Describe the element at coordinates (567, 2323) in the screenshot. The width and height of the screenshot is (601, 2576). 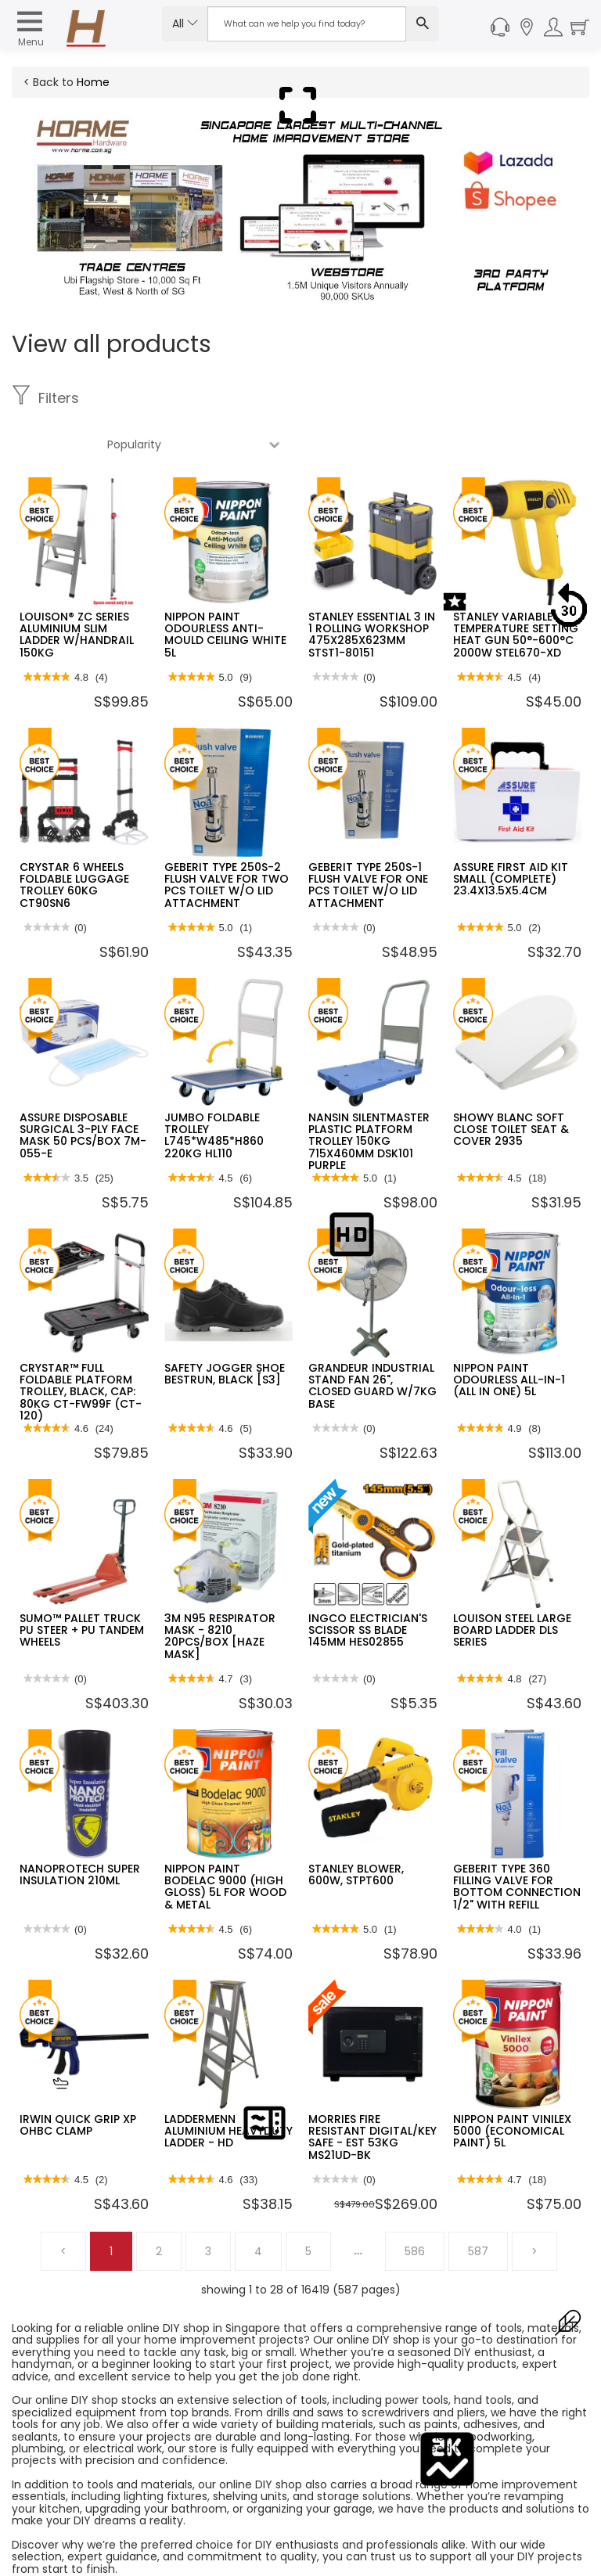
I see `compose a new message or note` at that location.